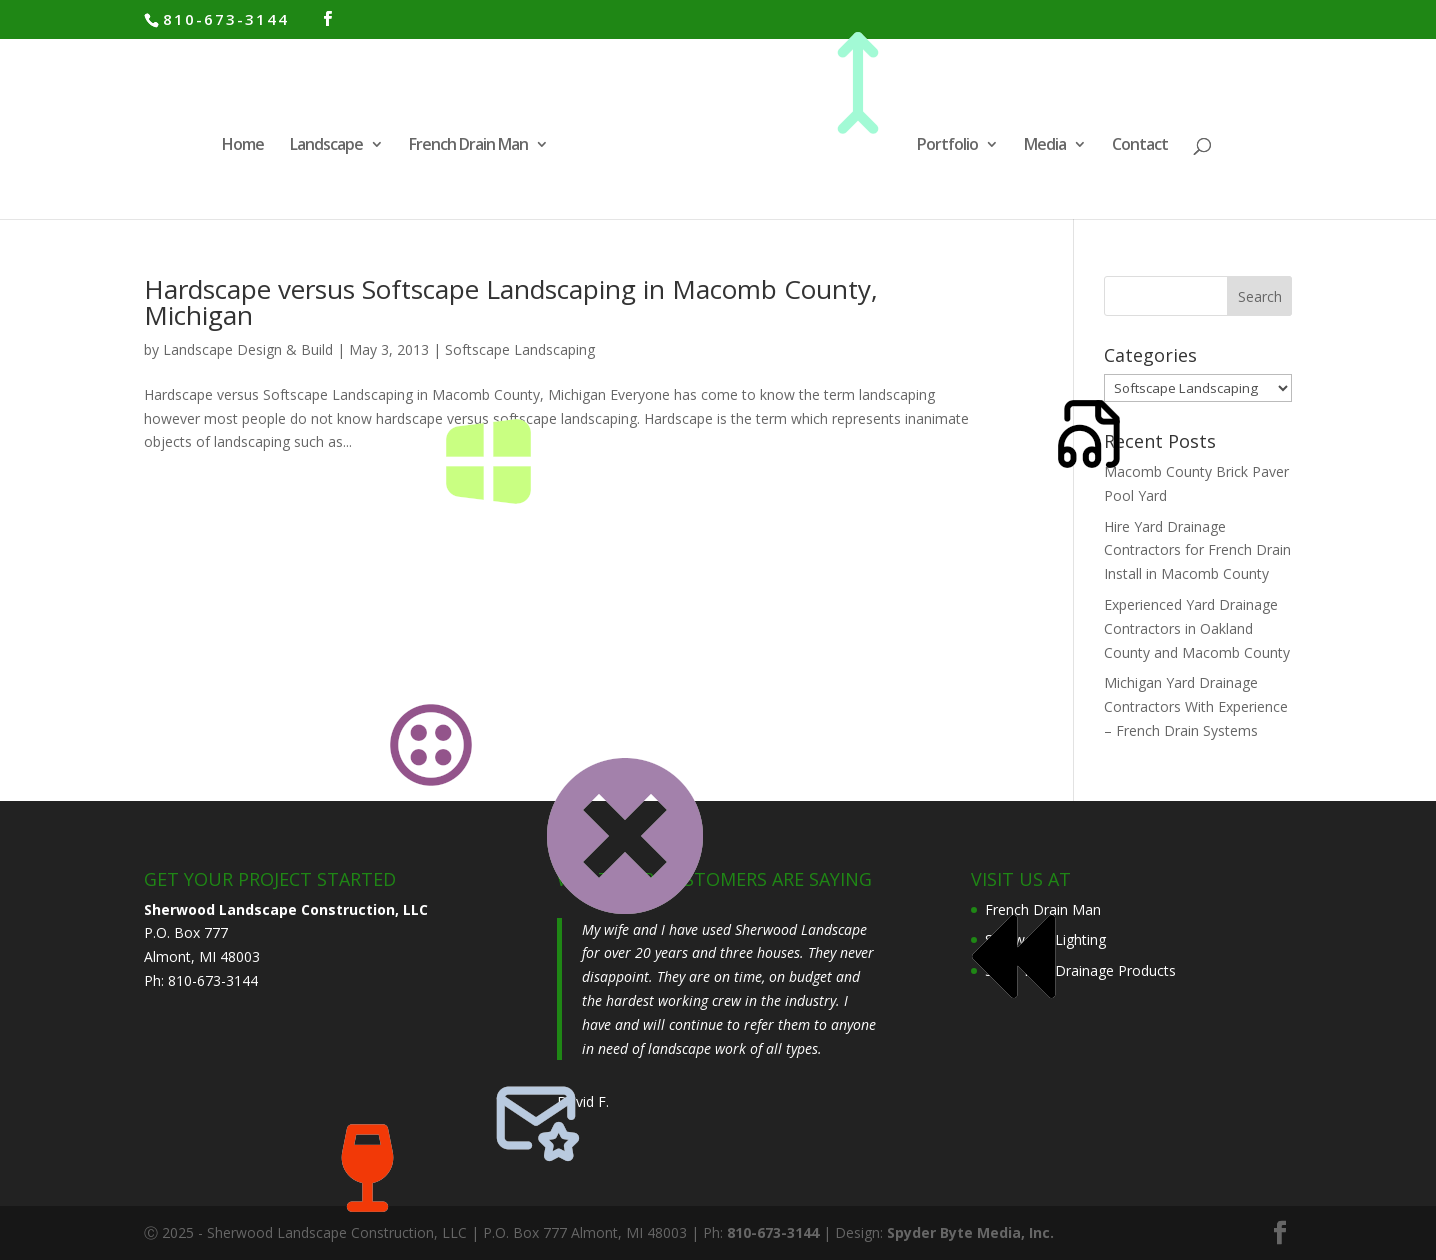  I want to click on skip to previous track or beginning, so click(1017, 956).